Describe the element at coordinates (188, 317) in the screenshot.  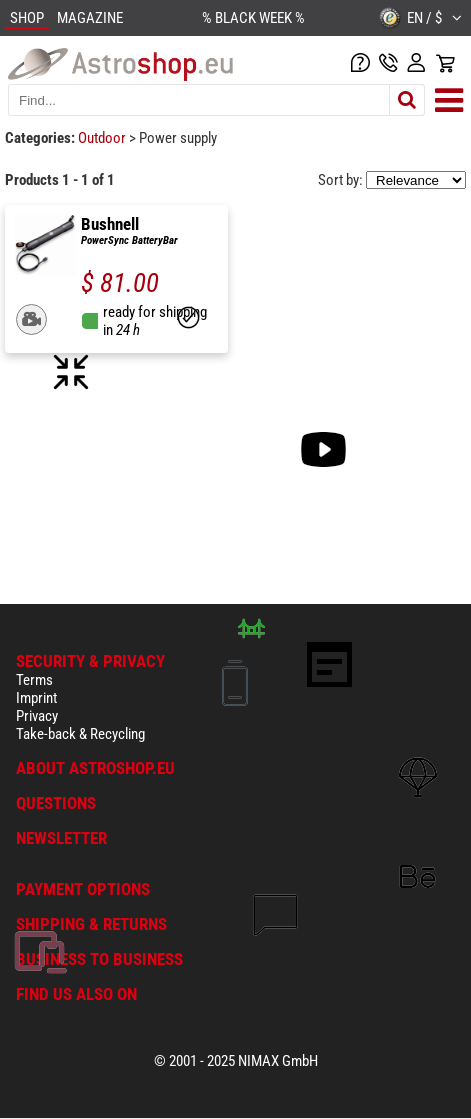
I see `confirms a completed action or task` at that location.